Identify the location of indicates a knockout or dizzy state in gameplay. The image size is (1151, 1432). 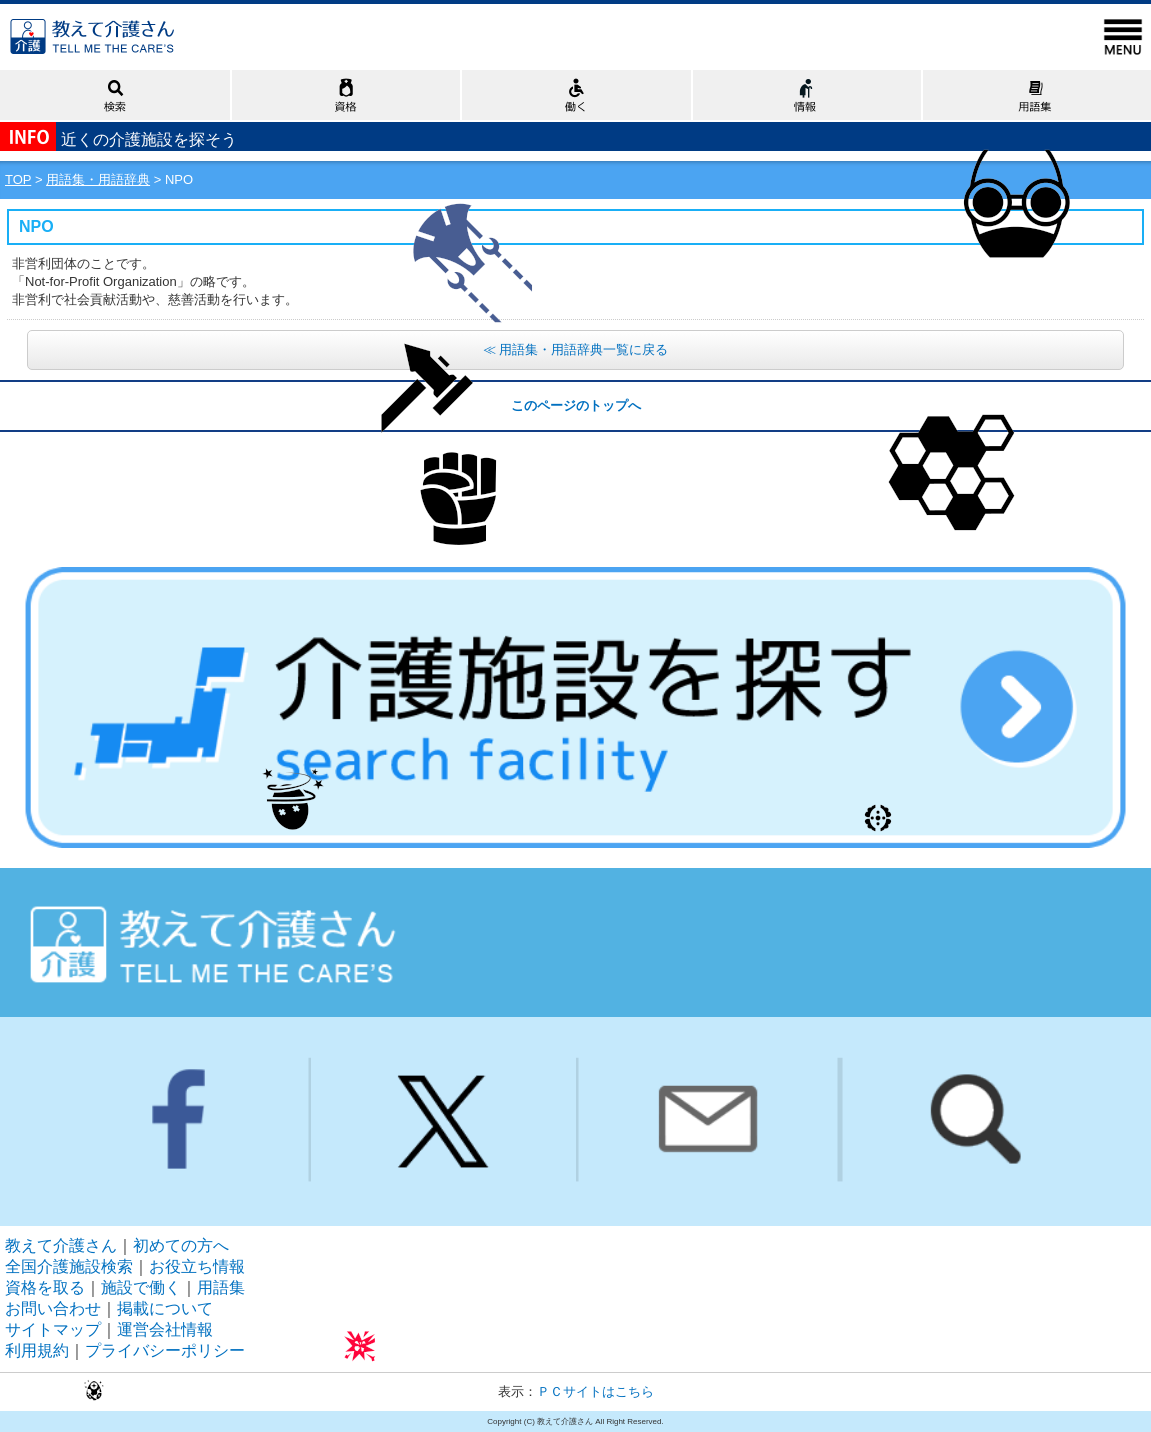
(293, 799).